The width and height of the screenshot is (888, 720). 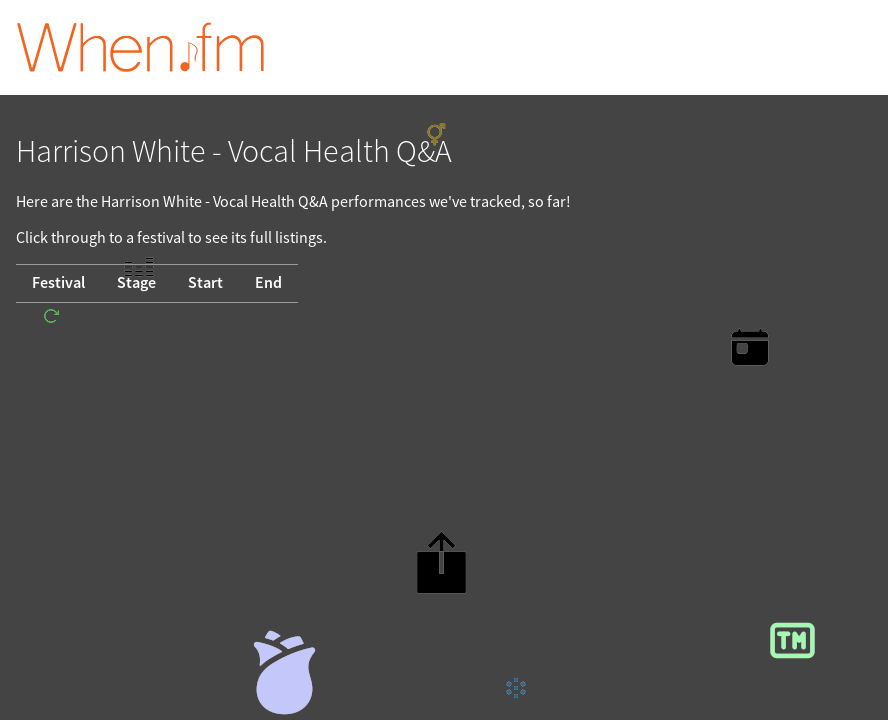 I want to click on refresh or reload content, so click(x=51, y=316).